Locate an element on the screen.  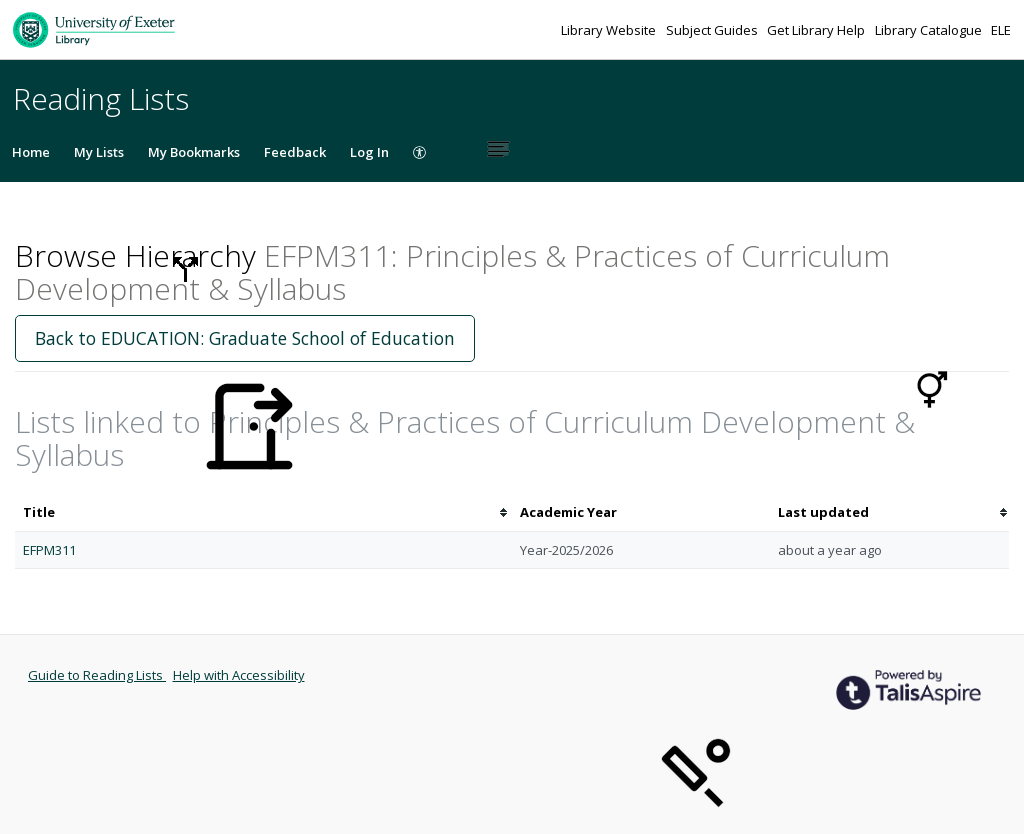
select gender or sex options is located at coordinates (932, 389).